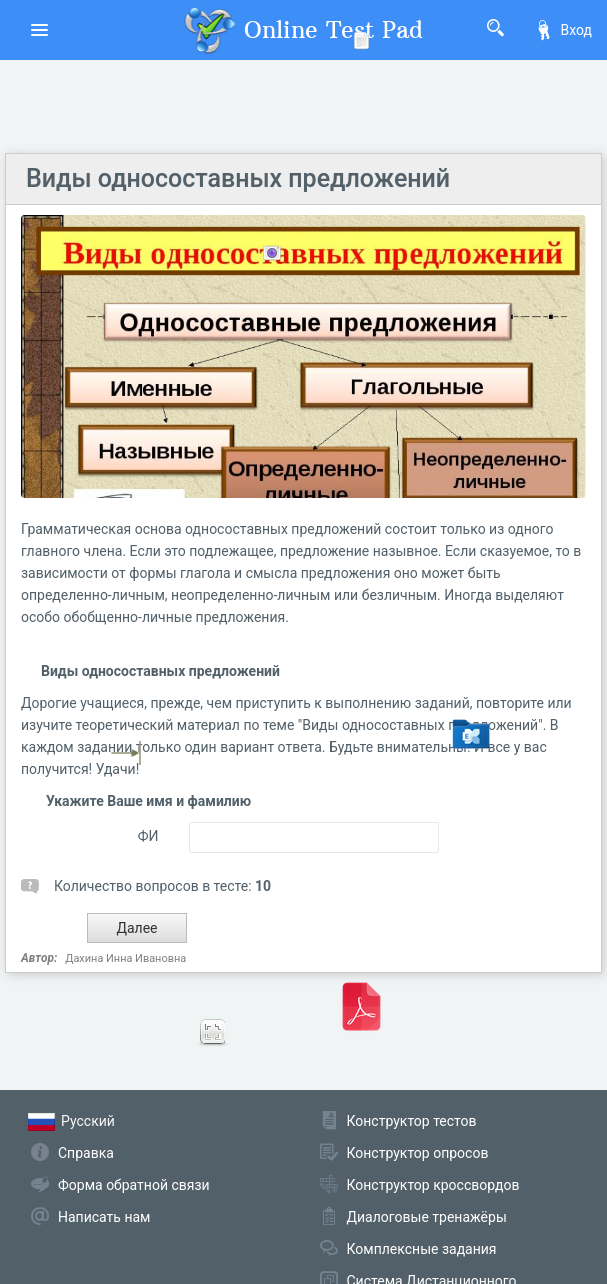 The width and height of the screenshot is (607, 1284). What do you see at coordinates (213, 1031) in the screenshot?
I see `fit content to window` at bounding box center [213, 1031].